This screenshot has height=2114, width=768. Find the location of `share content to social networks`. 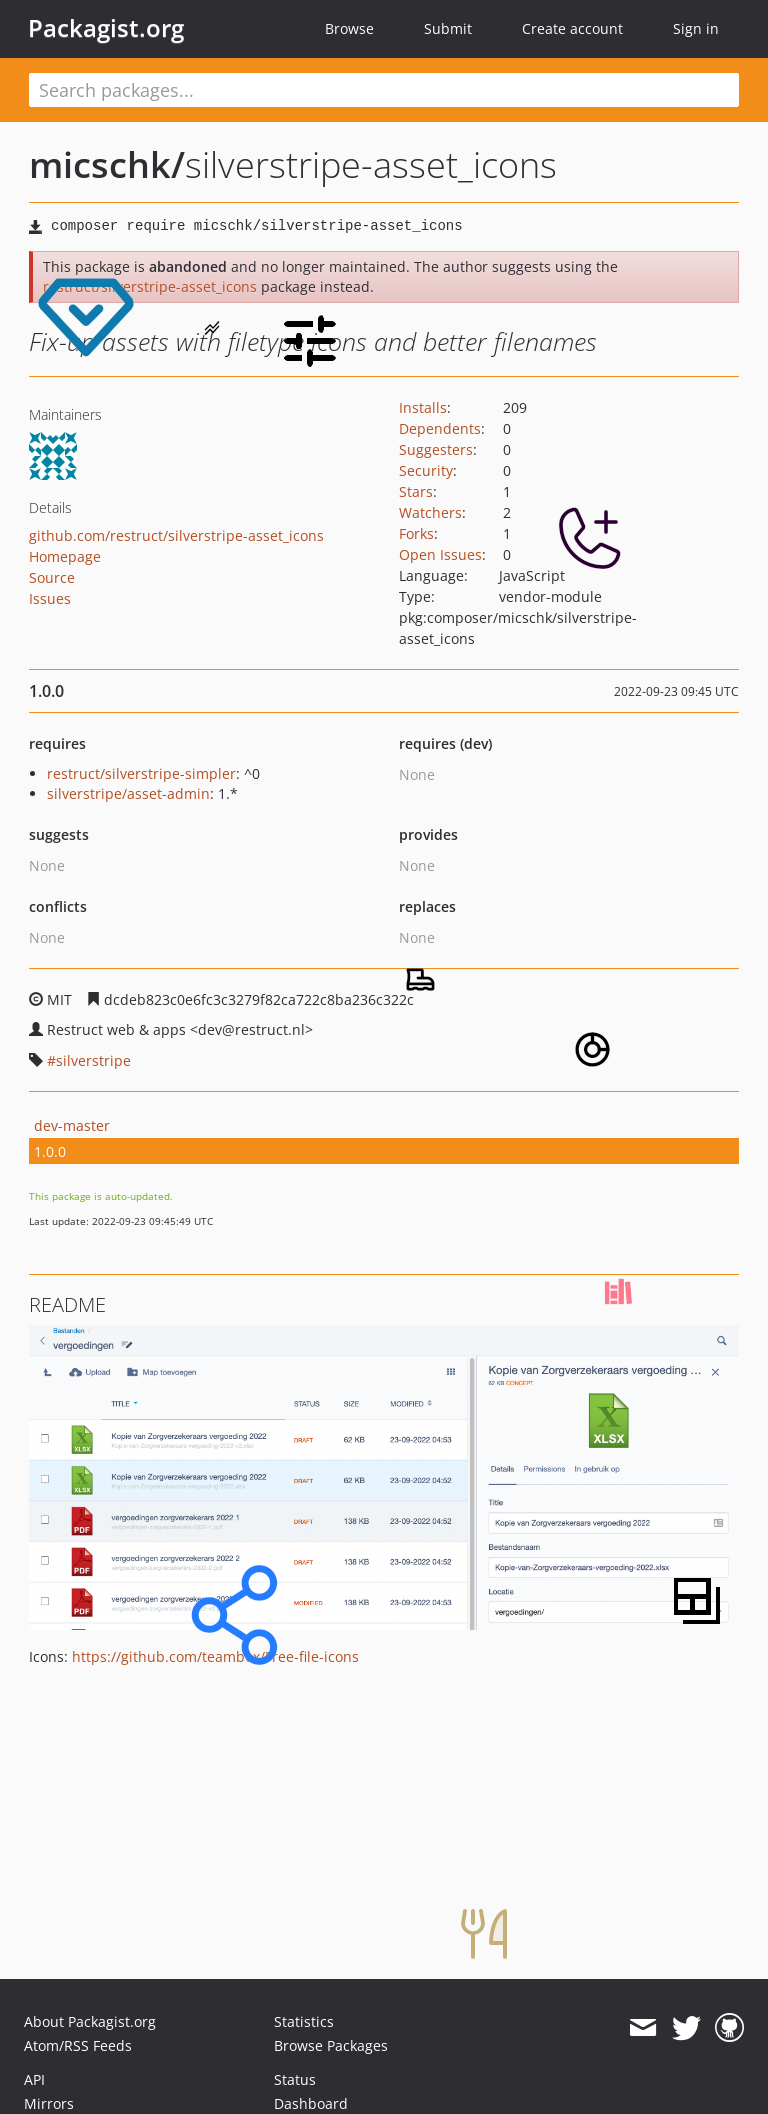

share content to social networks is located at coordinates (238, 1615).